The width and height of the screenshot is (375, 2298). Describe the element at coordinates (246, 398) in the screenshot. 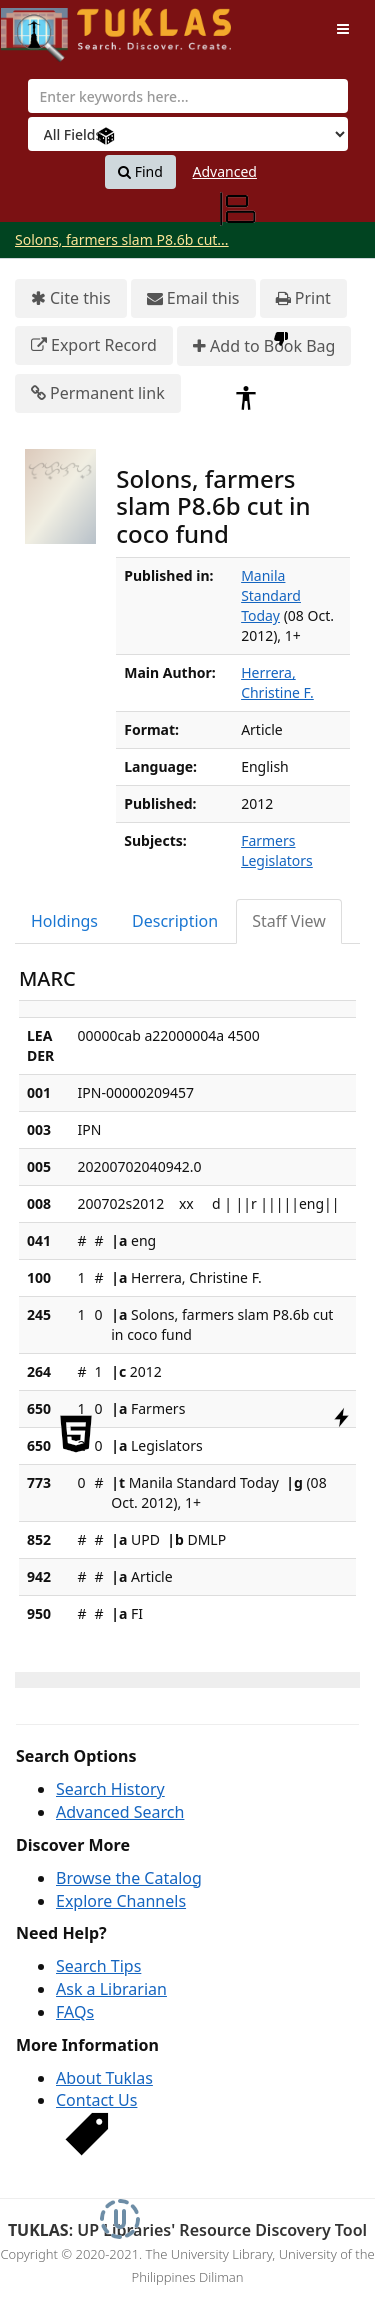

I see `accessibility settings` at that location.